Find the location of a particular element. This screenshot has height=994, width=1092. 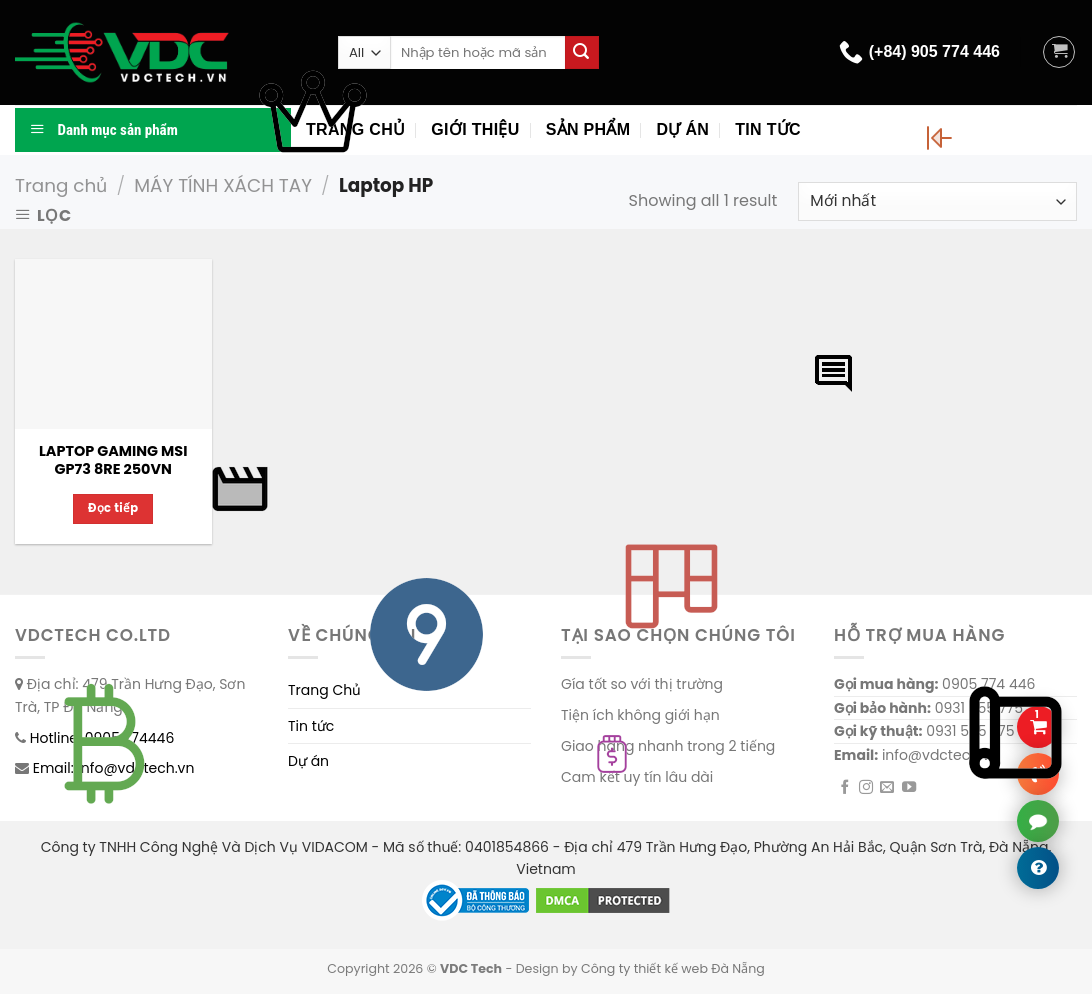

leave a tip or donation is located at coordinates (612, 754).